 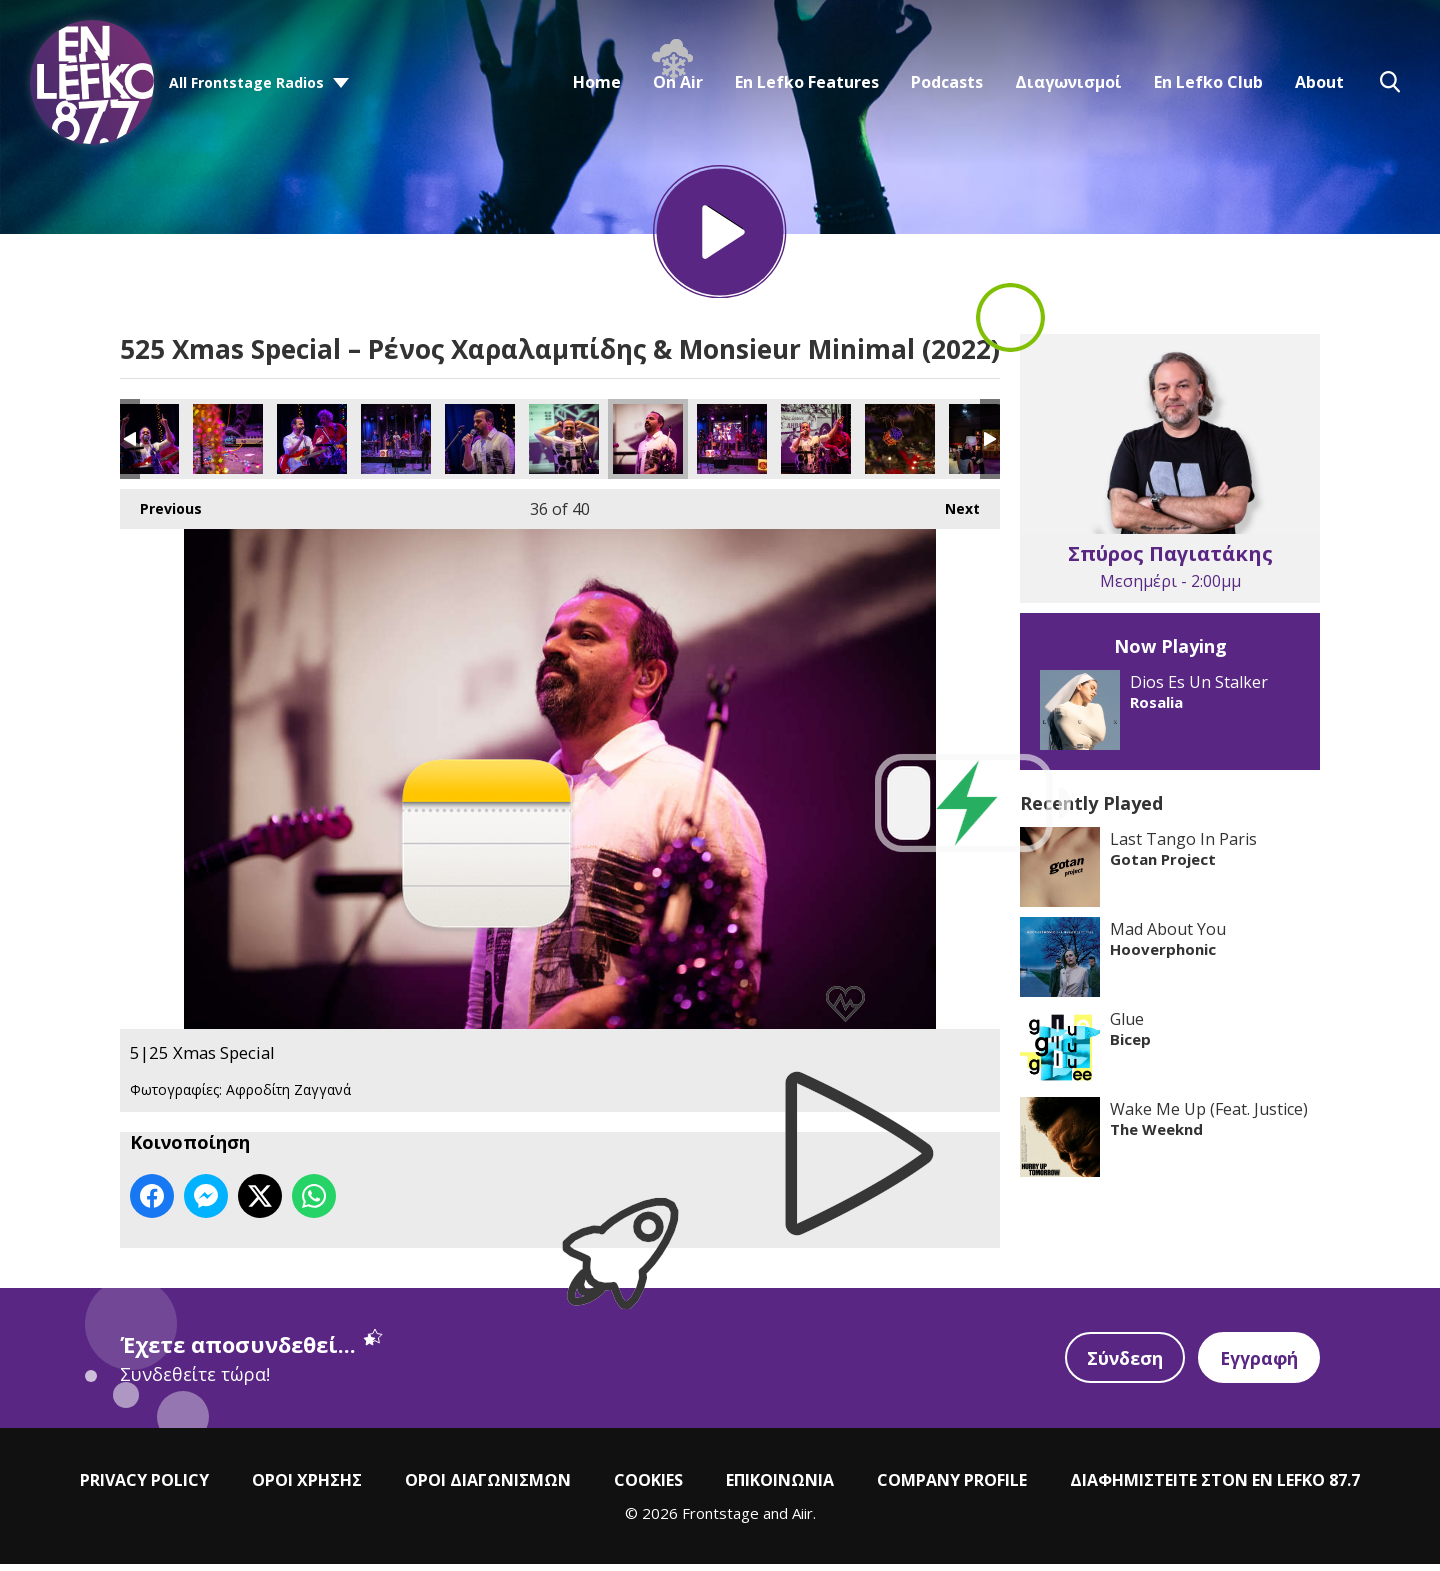 I want to click on indicates fullwidth input mode is active, so click(x=1010, y=317).